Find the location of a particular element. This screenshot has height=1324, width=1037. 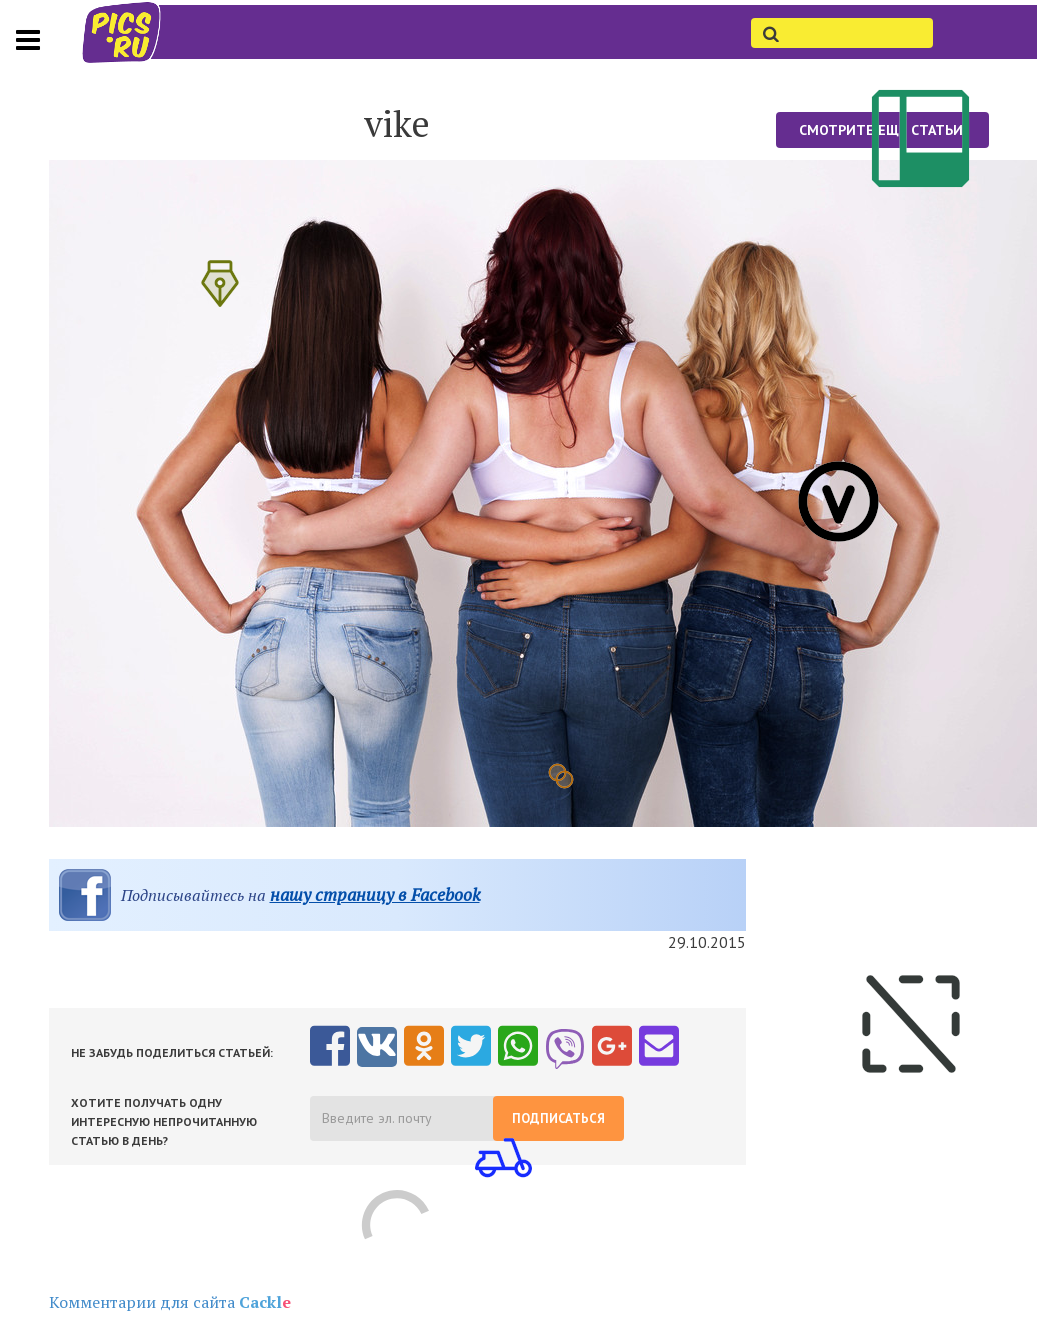

toggle right side panel visibility is located at coordinates (920, 138).